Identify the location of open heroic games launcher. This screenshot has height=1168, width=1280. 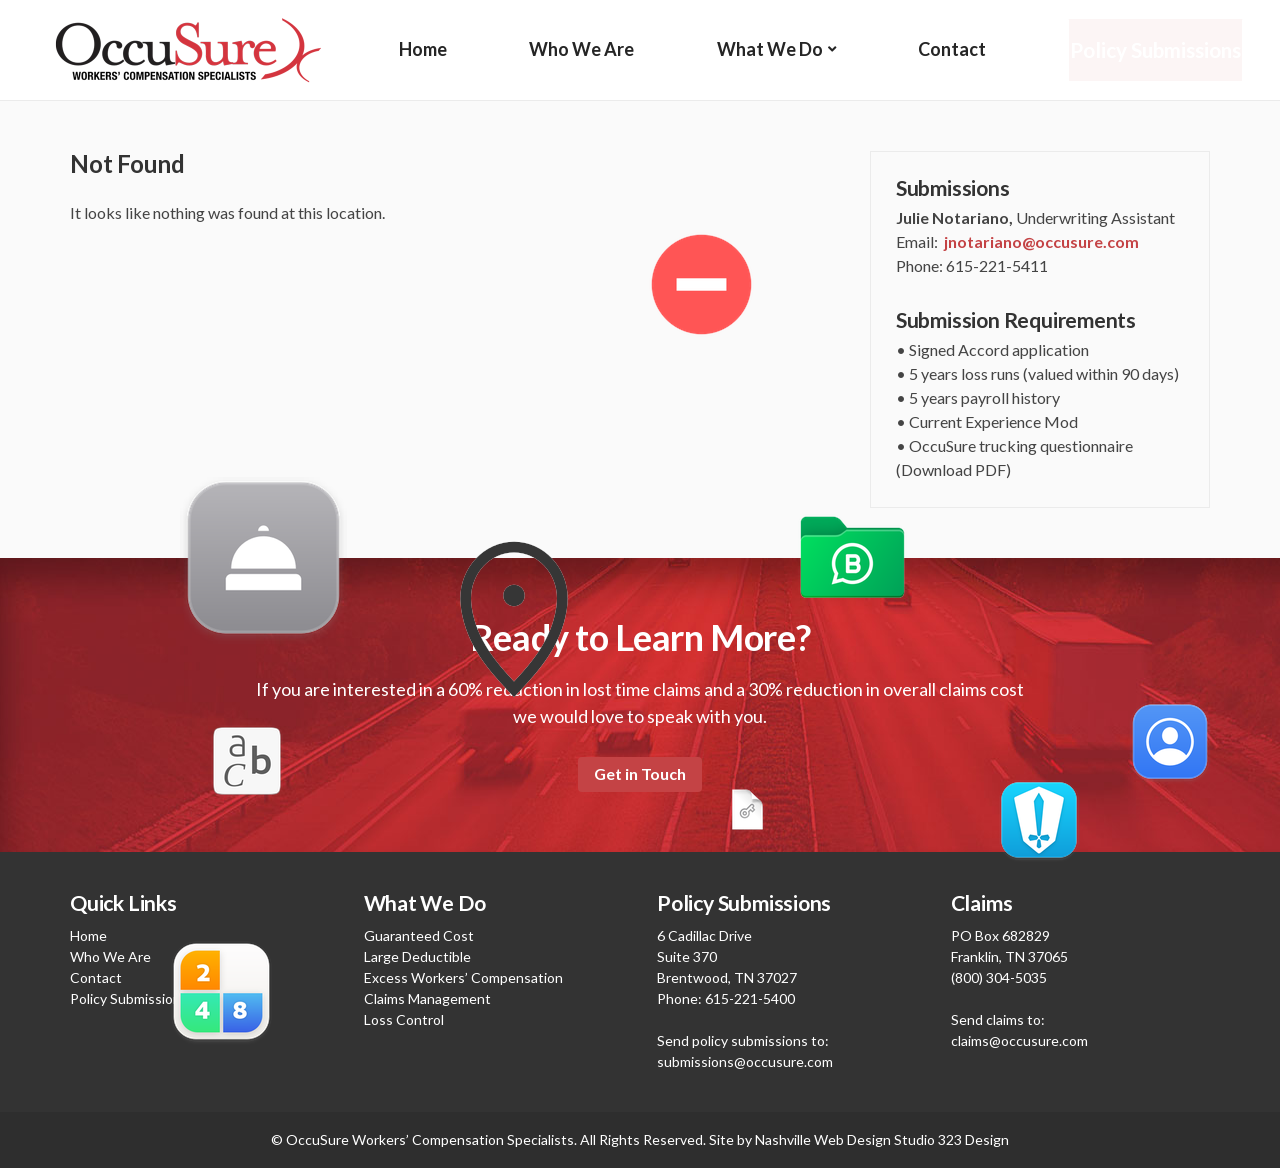
(1039, 820).